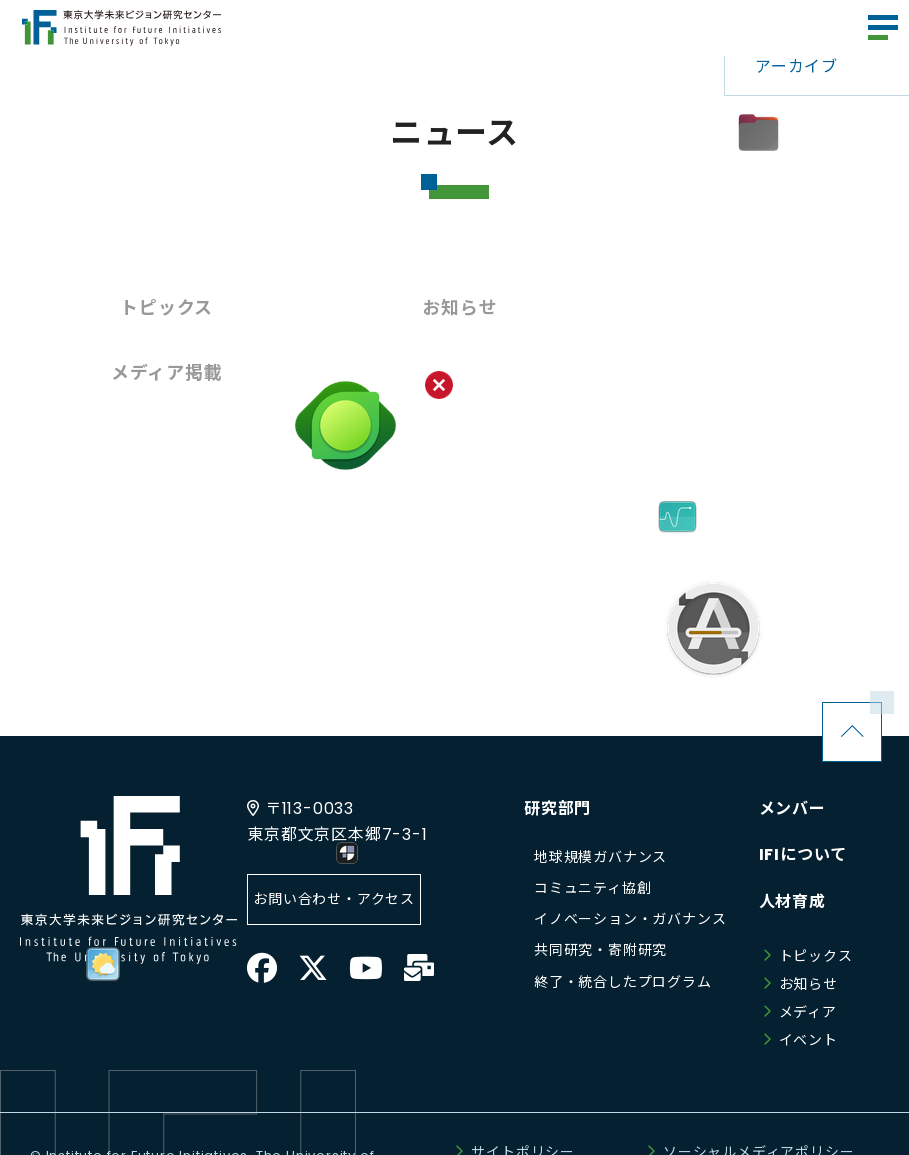  I want to click on open system resource monitor, so click(677, 516).